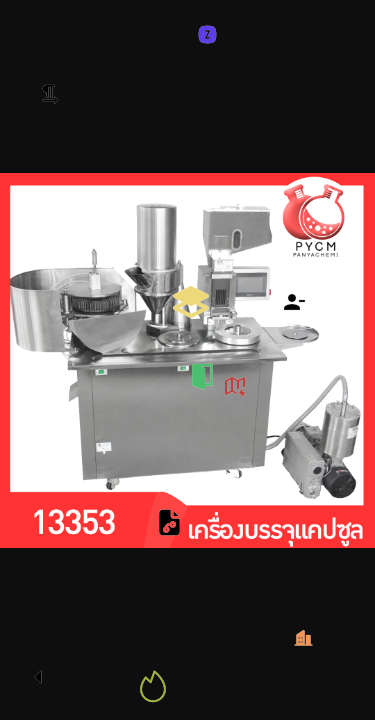 The width and height of the screenshot is (375, 720). What do you see at coordinates (202, 375) in the screenshot?
I see `switch to dual-screen or split-view mode` at bounding box center [202, 375].